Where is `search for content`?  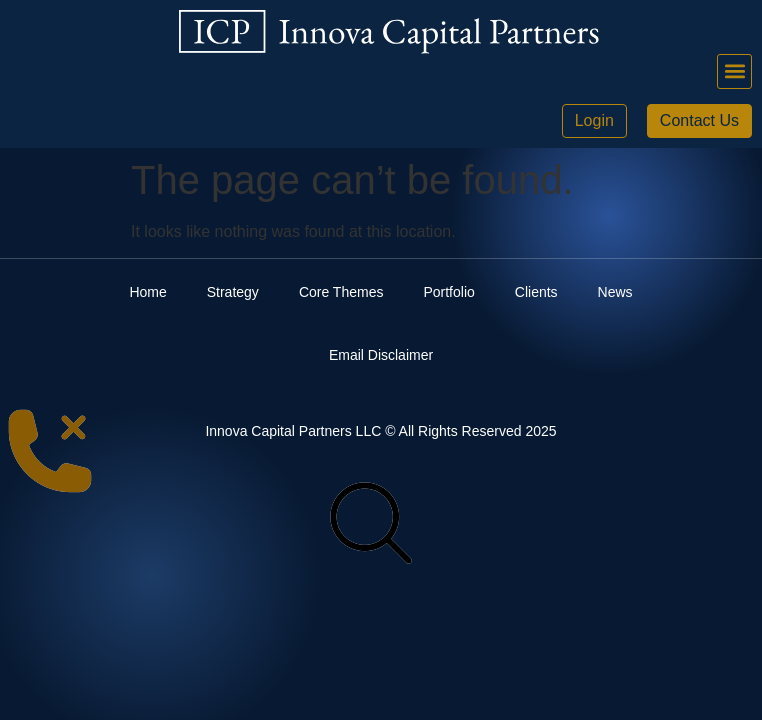 search for content is located at coordinates (371, 523).